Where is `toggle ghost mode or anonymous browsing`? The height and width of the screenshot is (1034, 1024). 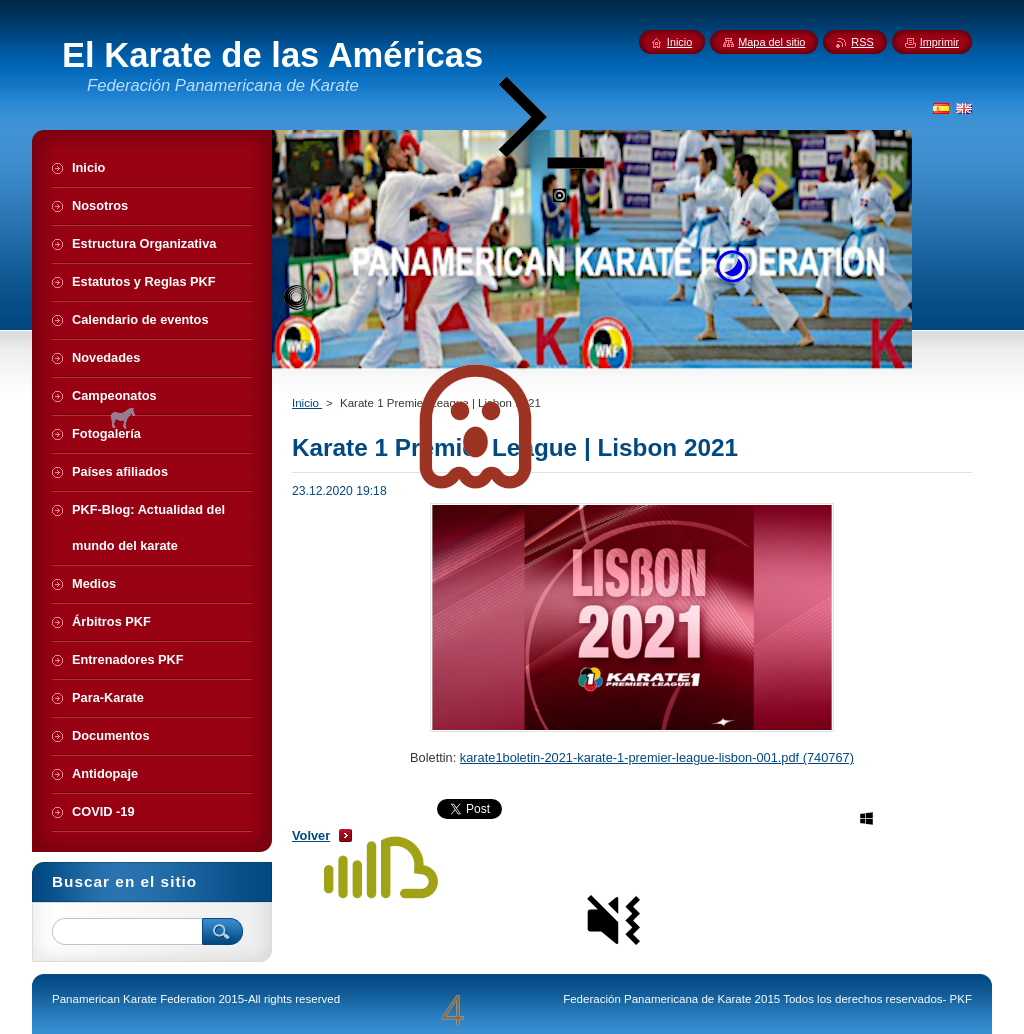
toggle ghost mode or anonymous browsing is located at coordinates (475, 426).